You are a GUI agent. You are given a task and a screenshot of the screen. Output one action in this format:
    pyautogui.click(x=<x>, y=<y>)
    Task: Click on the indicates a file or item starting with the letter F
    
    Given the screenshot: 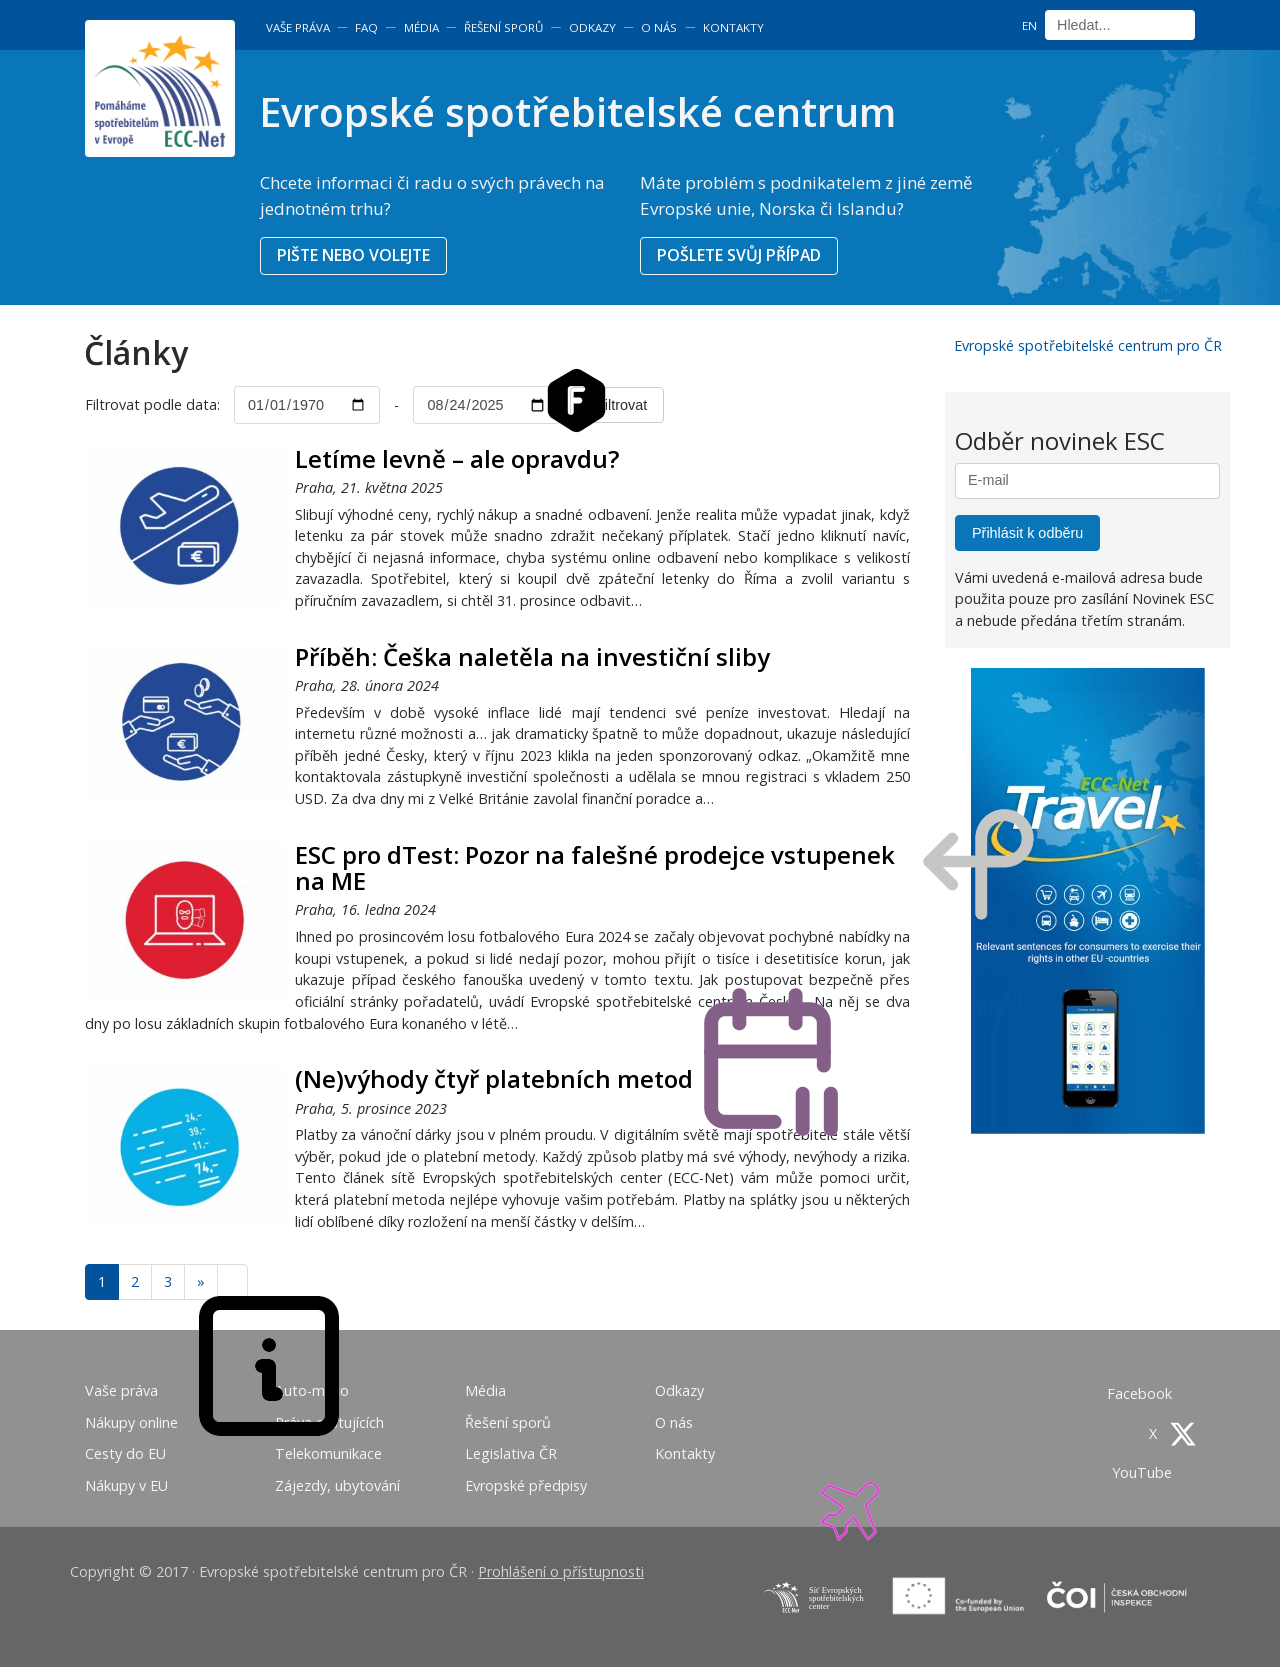 What is the action you would take?
    pyautogui.click(x=576, y=400)
    